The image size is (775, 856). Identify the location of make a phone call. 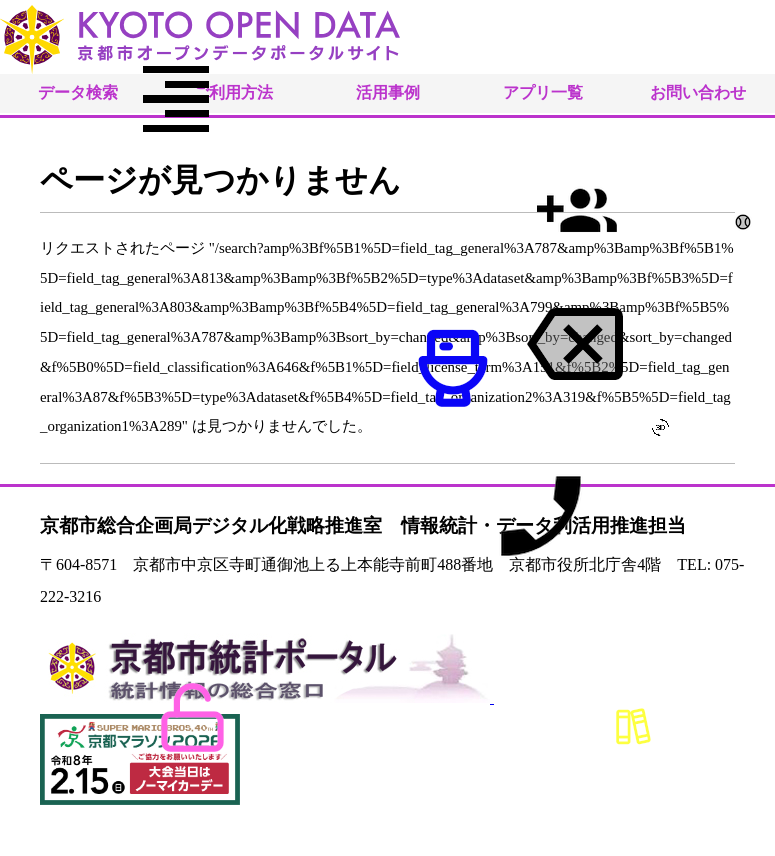
(541, 516).